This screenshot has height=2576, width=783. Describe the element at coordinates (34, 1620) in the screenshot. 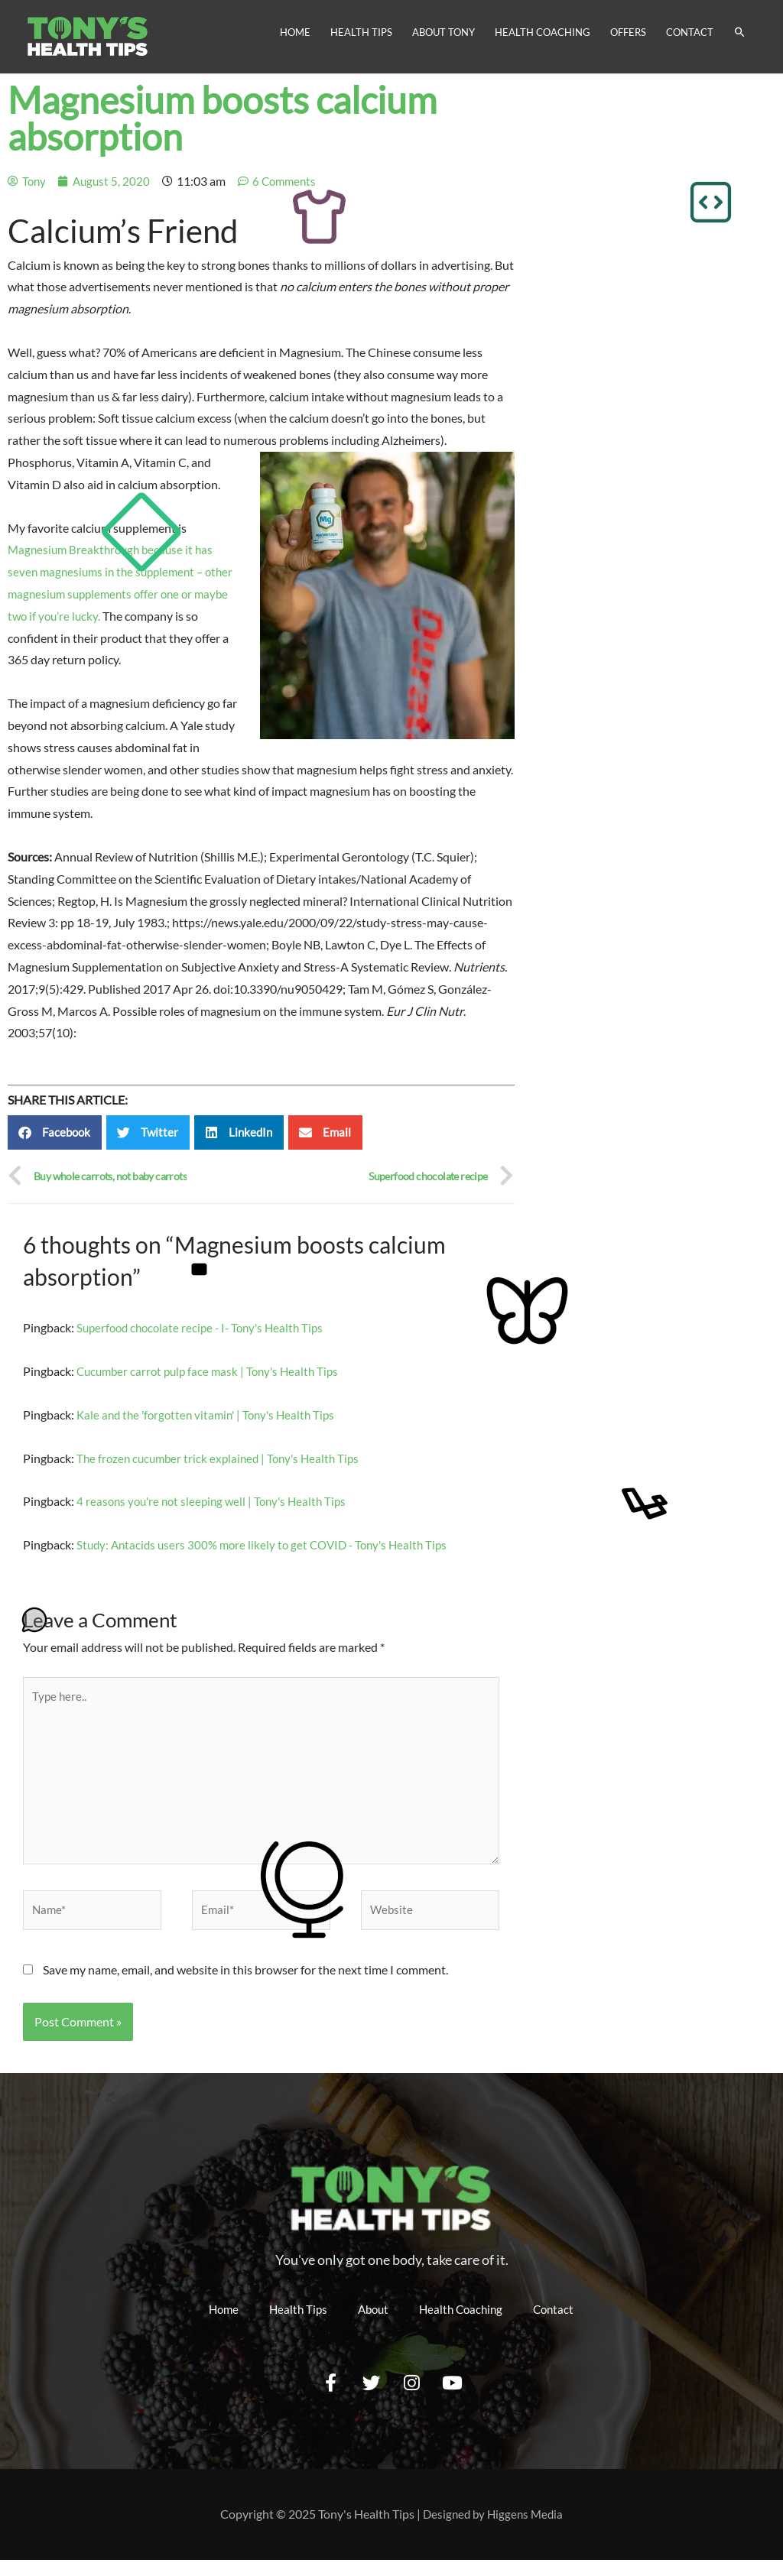

I see `open chat or messaging` at that location.